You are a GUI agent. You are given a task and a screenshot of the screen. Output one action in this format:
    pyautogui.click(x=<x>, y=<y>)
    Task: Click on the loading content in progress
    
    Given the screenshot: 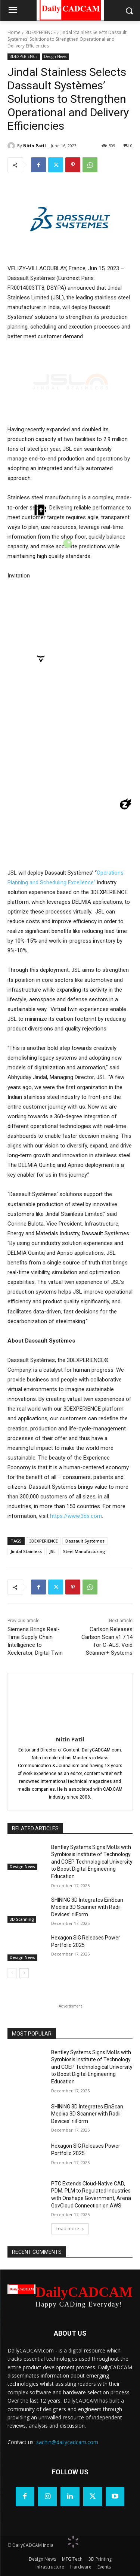 What is the action you would take?
    pyautogui.click(x=73, y=2542)
    